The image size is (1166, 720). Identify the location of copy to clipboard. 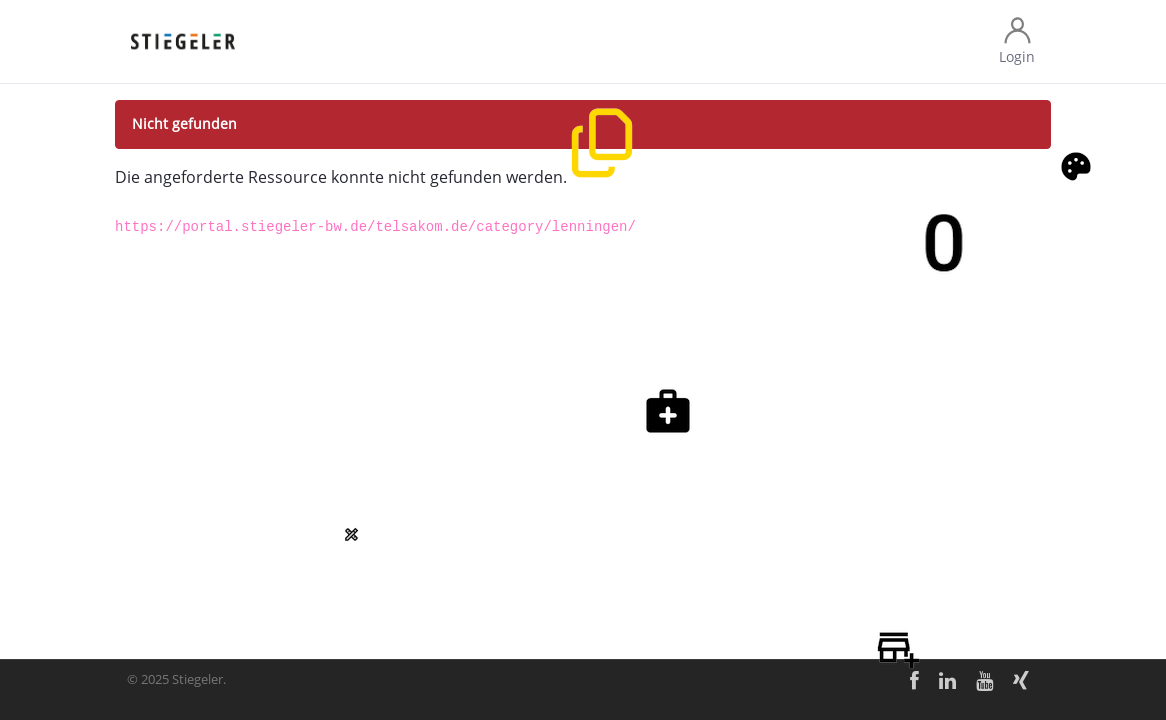
(602, 143).